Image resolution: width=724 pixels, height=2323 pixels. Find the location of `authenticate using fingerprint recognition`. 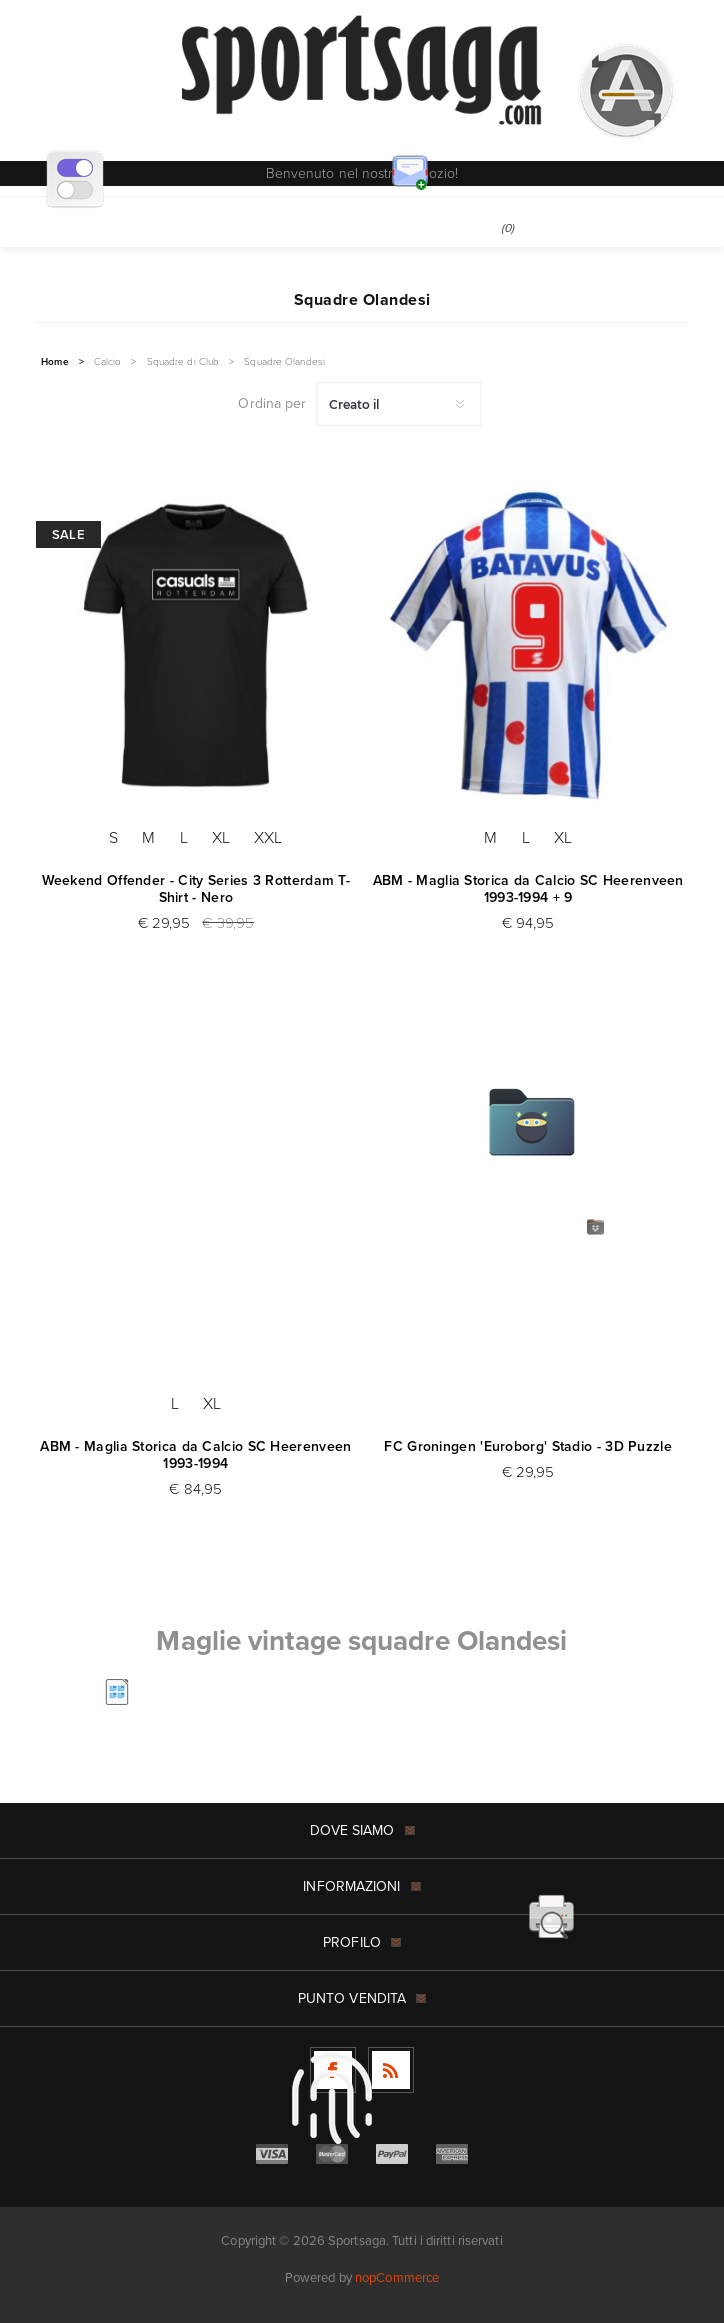

authenticate using fingerprint recognition is located at coordinates (332, 2098).